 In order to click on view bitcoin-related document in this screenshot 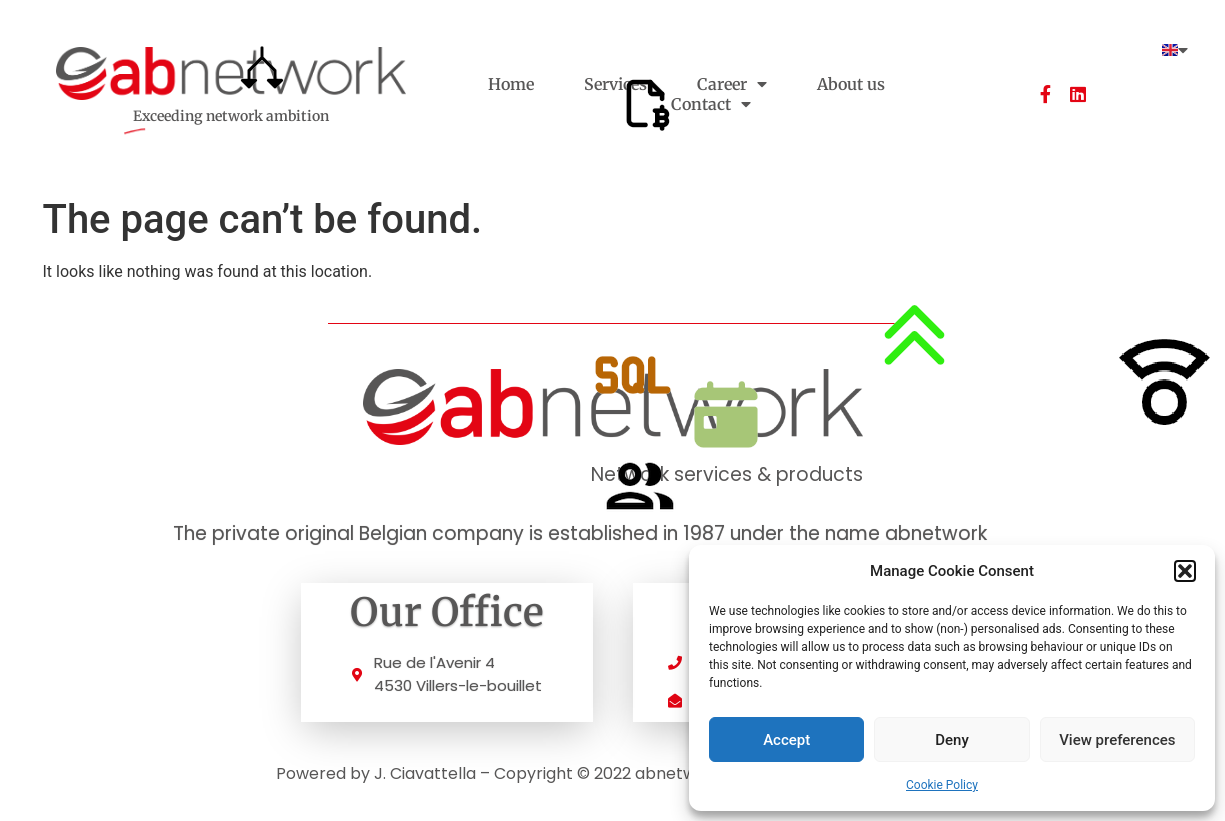, I will do `click(645, 103)`.